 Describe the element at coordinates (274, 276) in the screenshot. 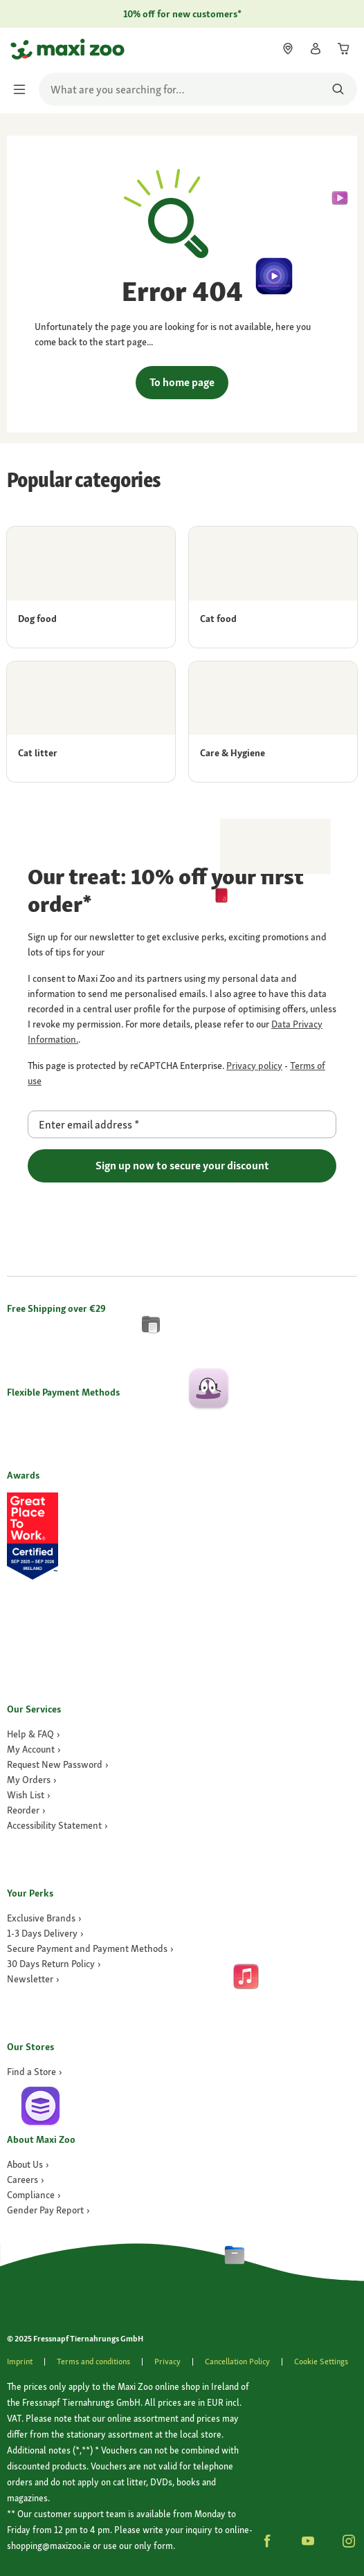

I see `open the clip video editing app` at that location.